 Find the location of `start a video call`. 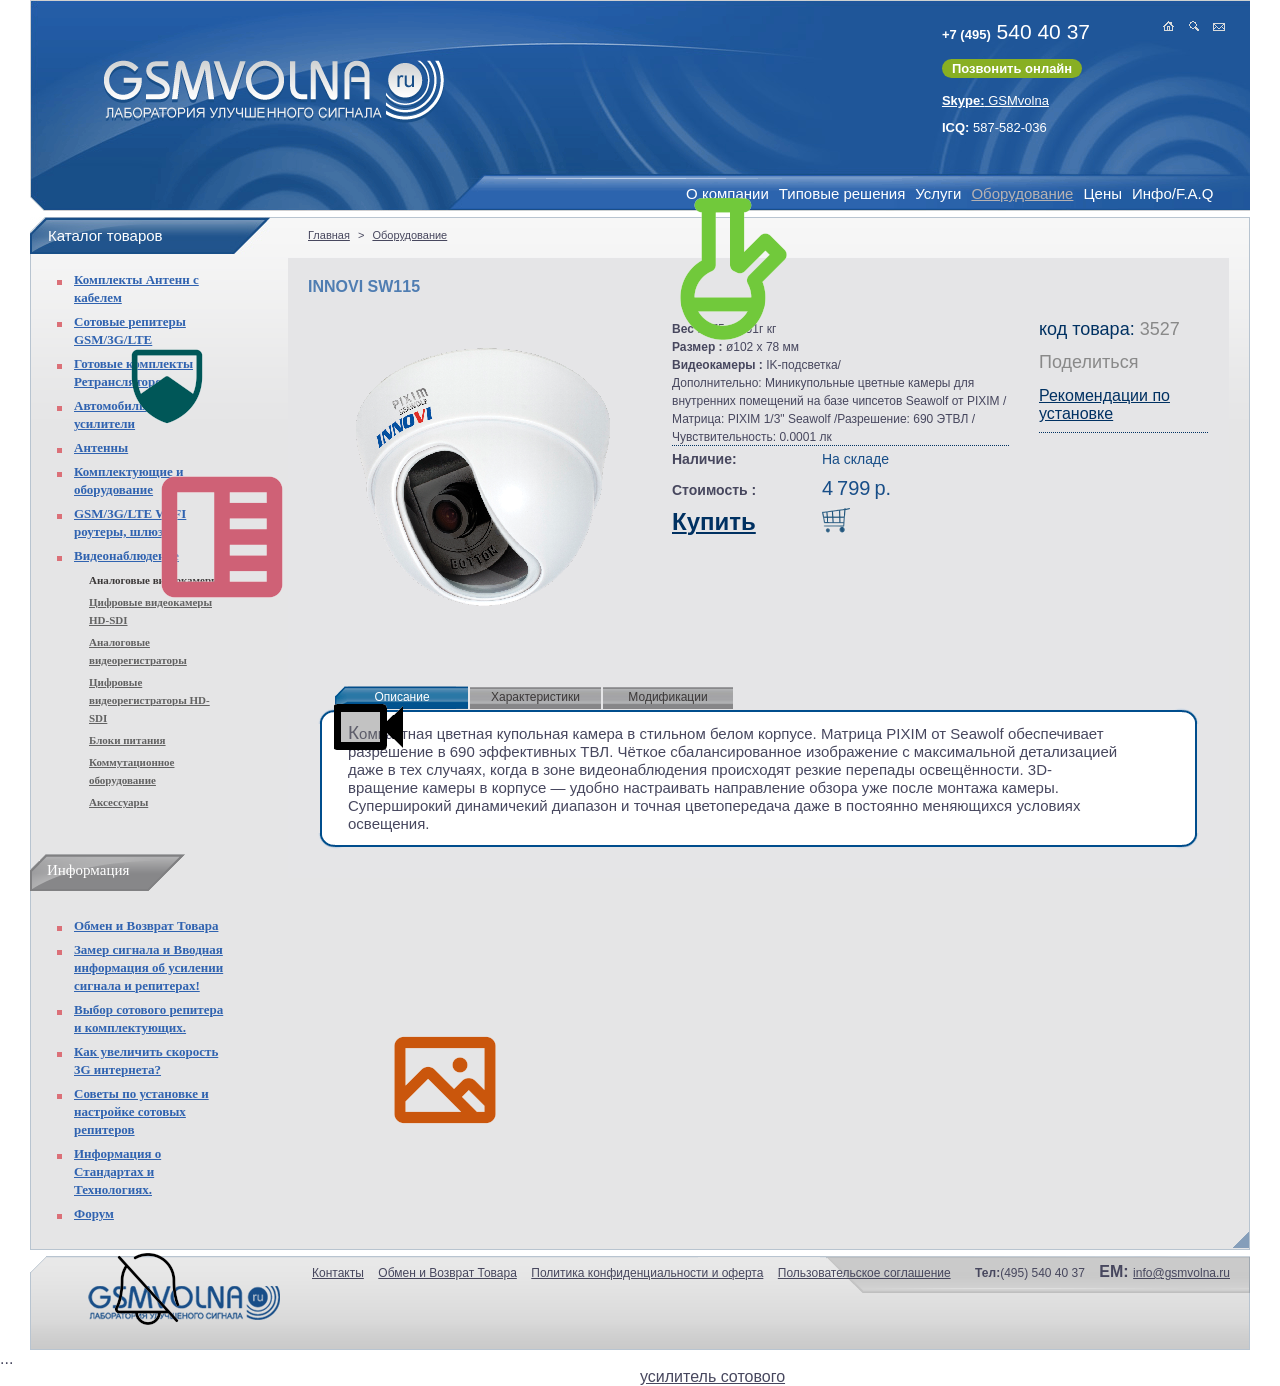

start a video call is located at coordinates (368, 727).